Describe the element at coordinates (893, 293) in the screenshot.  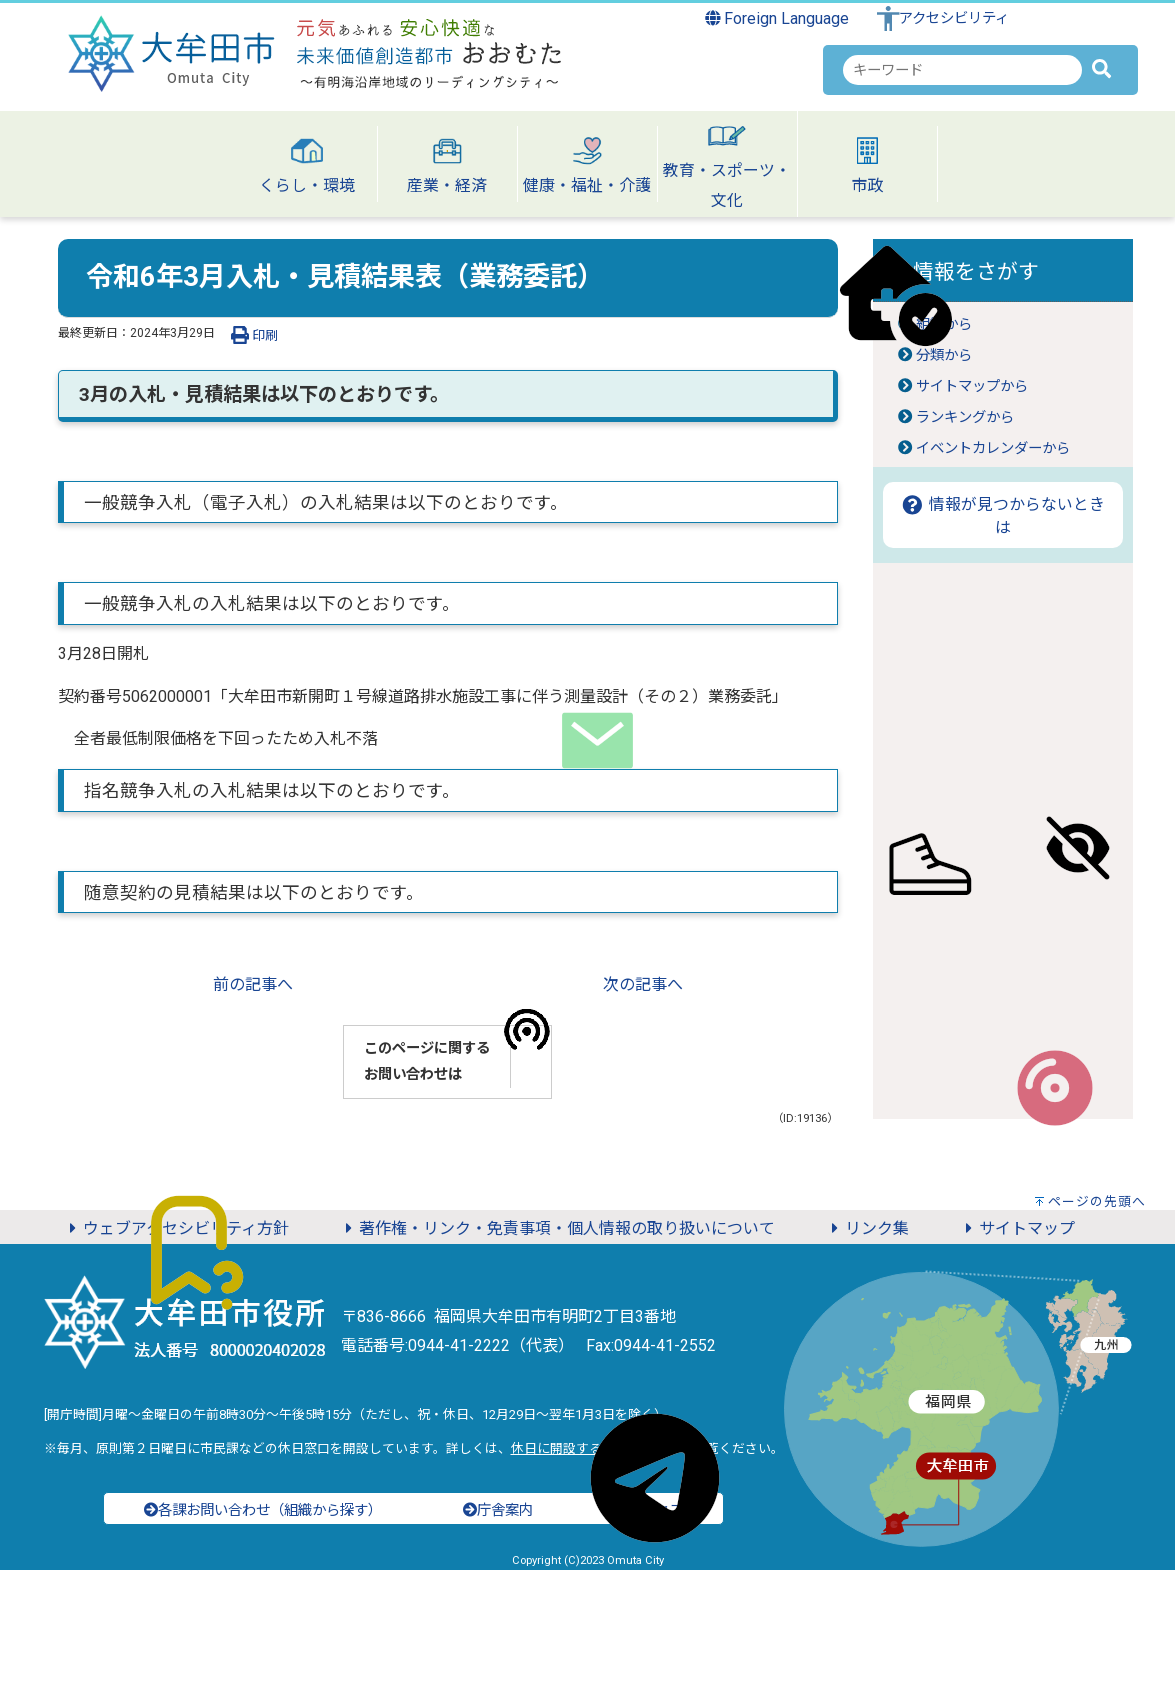
I see `verified medical home or healthcare facility` at that location.